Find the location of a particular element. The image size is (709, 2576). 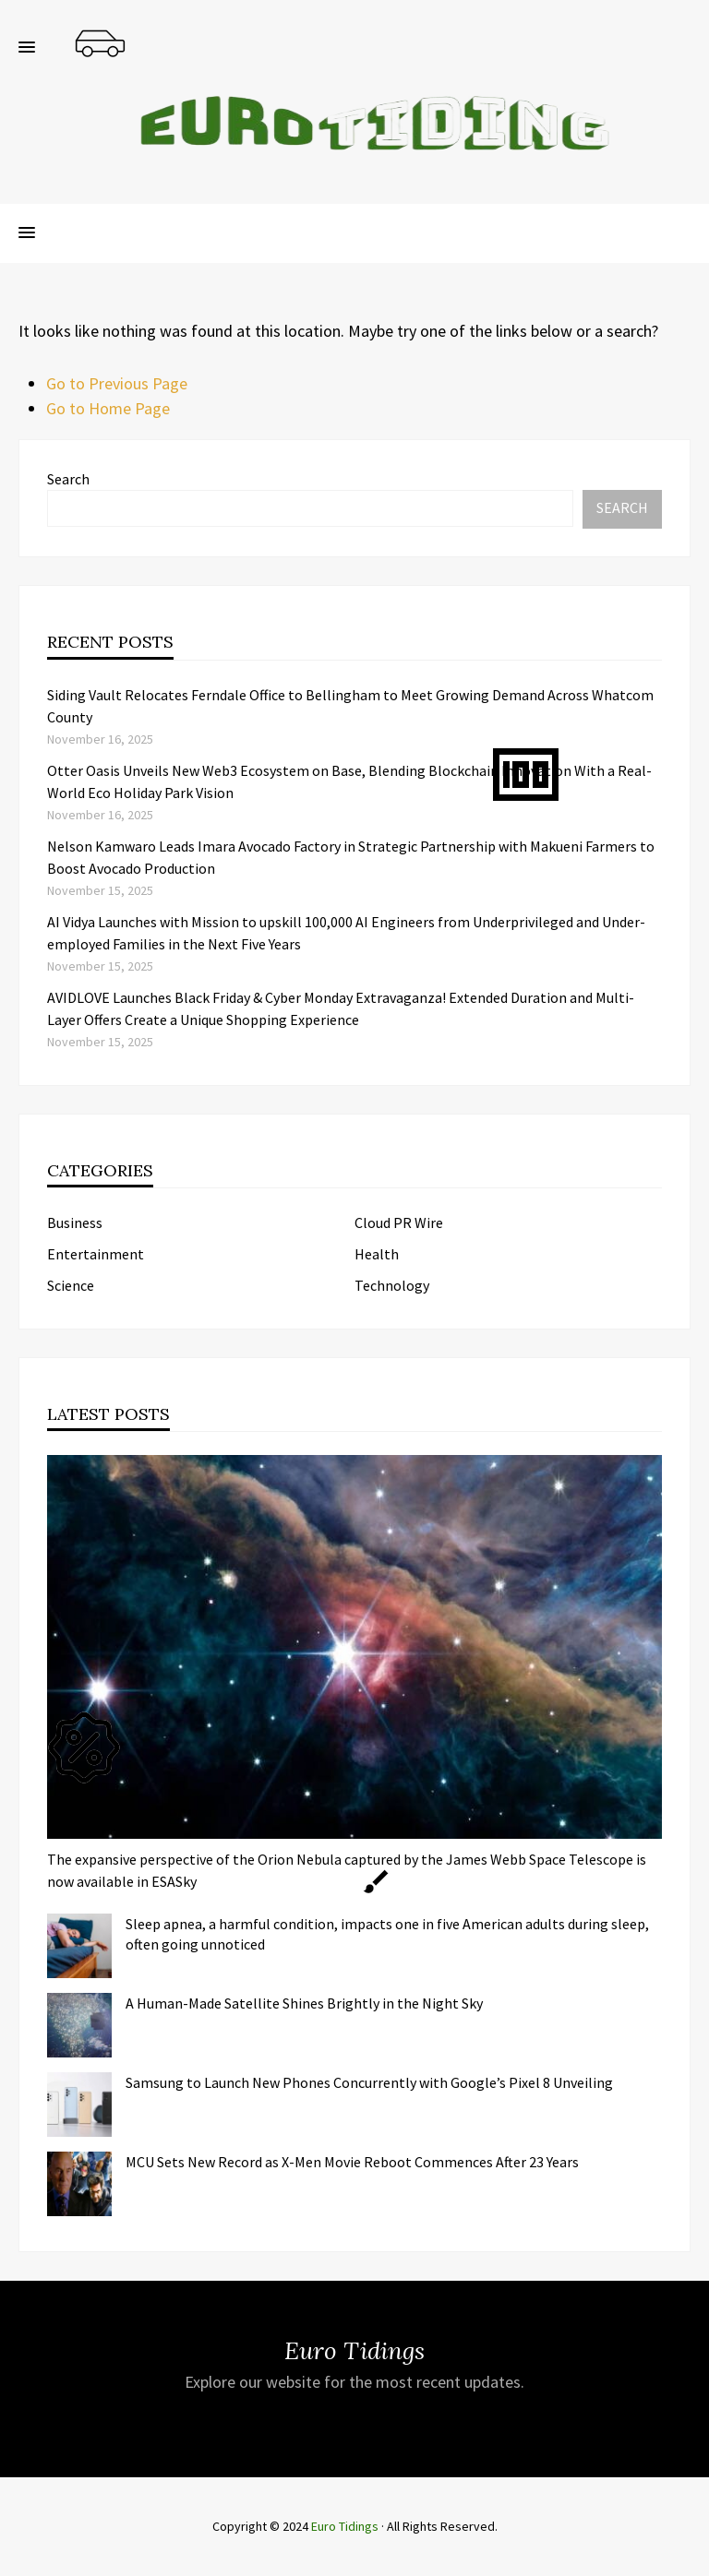

access vehicle or car-related settings is located at coordinates (100, 42).